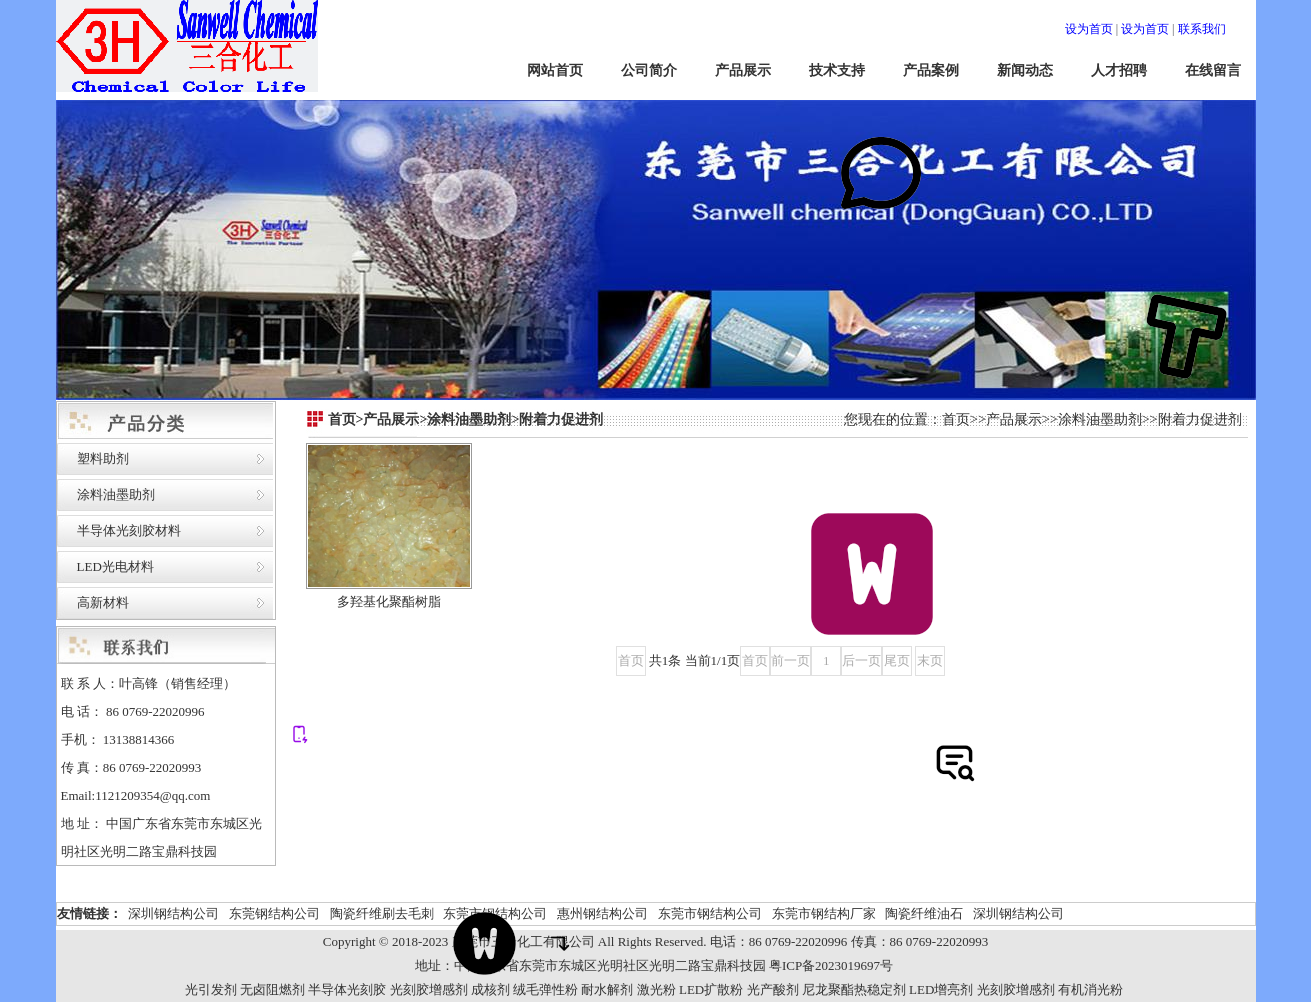  What do you see at coordinates (560, 943) in the screenshot?
I see `move content right then down` at bounding box center [560, 943].